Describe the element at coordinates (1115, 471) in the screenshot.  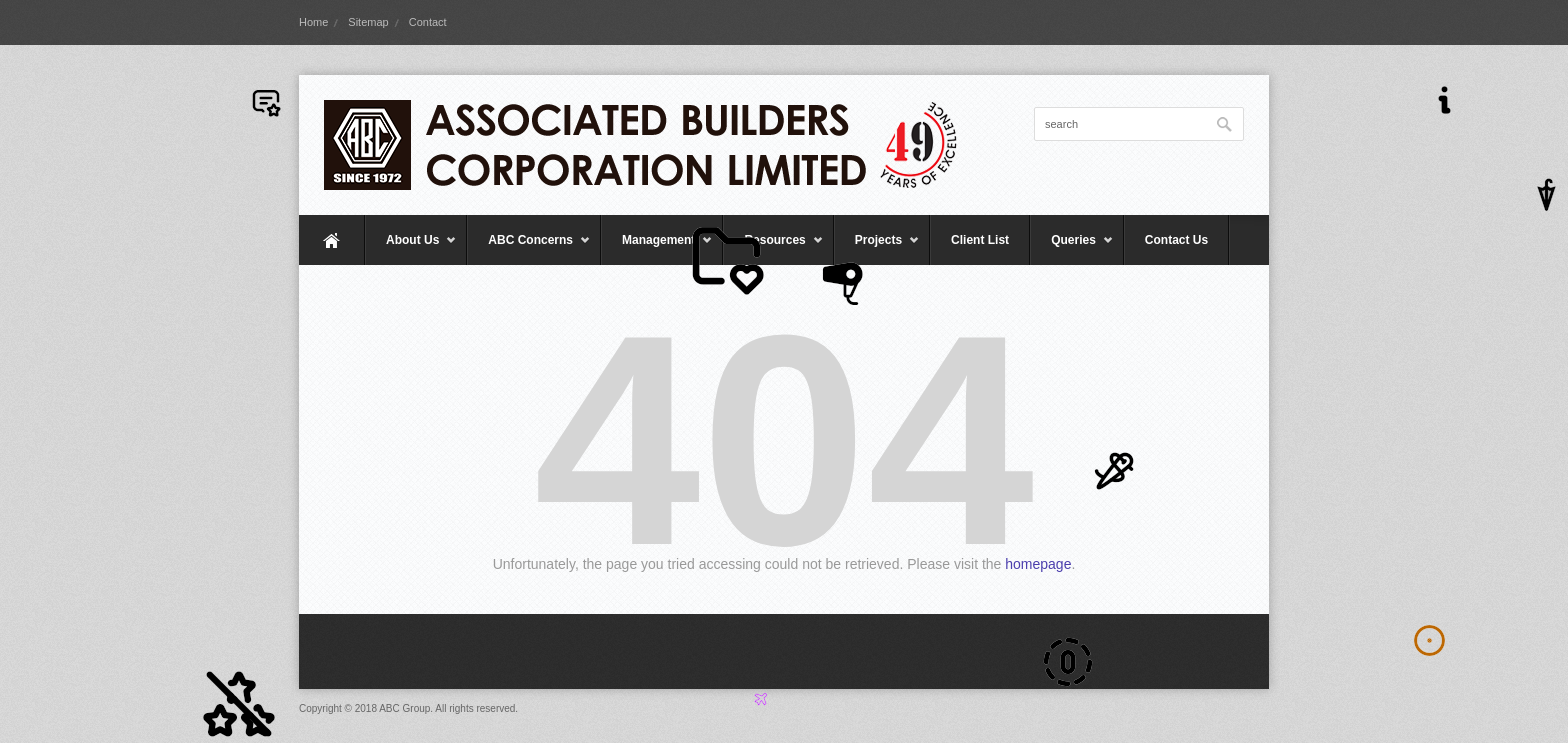
I see `access sewing or craft tools` at that location.